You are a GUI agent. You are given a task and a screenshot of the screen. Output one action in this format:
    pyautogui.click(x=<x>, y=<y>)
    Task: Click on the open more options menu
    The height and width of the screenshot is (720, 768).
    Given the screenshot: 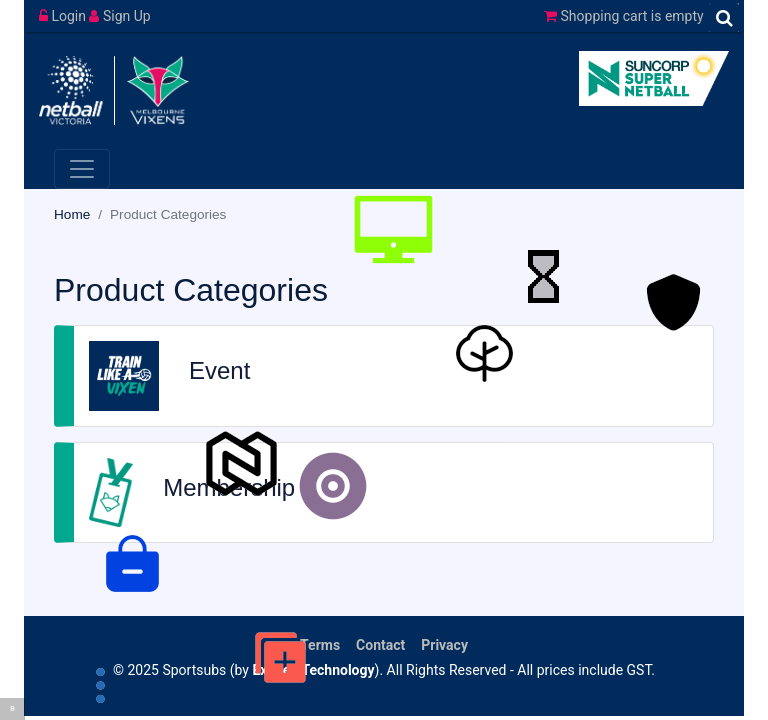 What is the action you would take?
    pyautogui.click(x=100, y=685)
    